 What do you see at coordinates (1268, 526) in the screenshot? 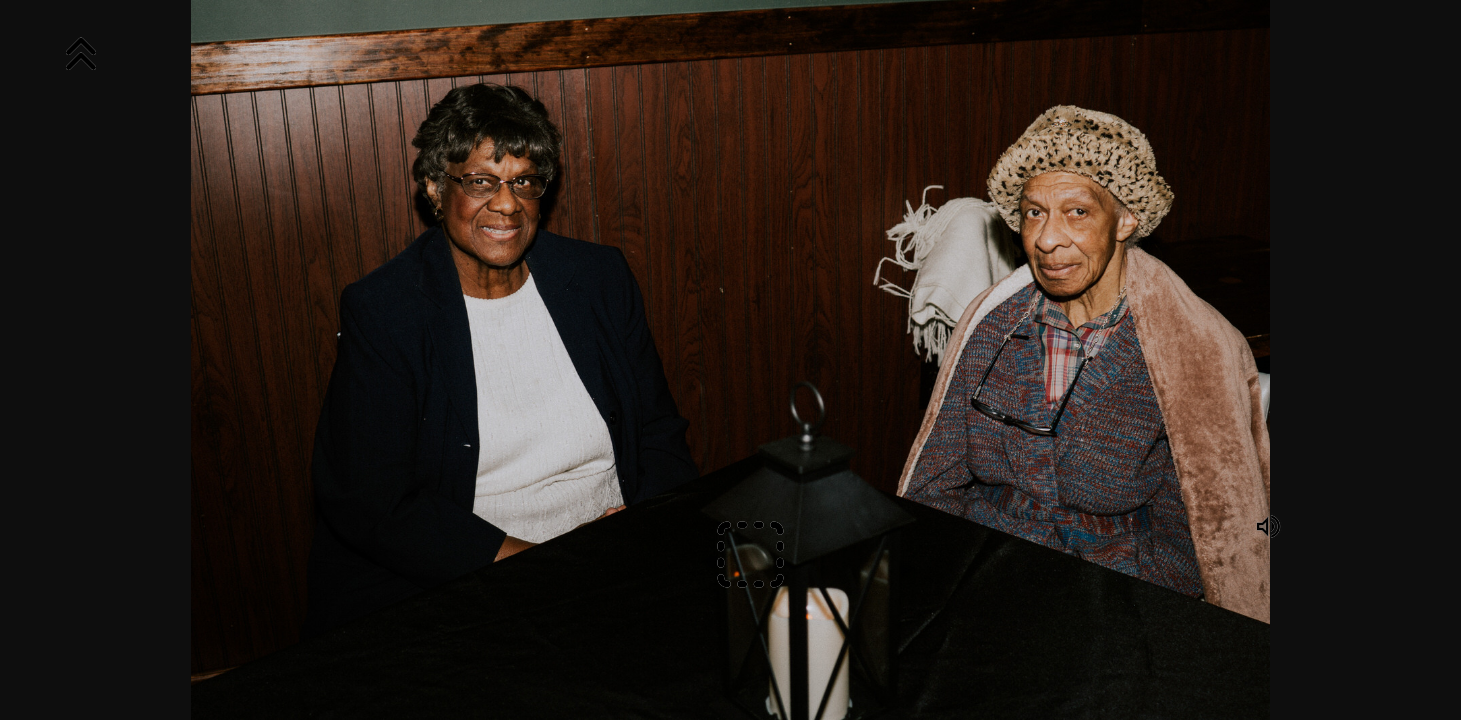
I see `increase or adjust audio volume` at bounding box center [1268, 526].